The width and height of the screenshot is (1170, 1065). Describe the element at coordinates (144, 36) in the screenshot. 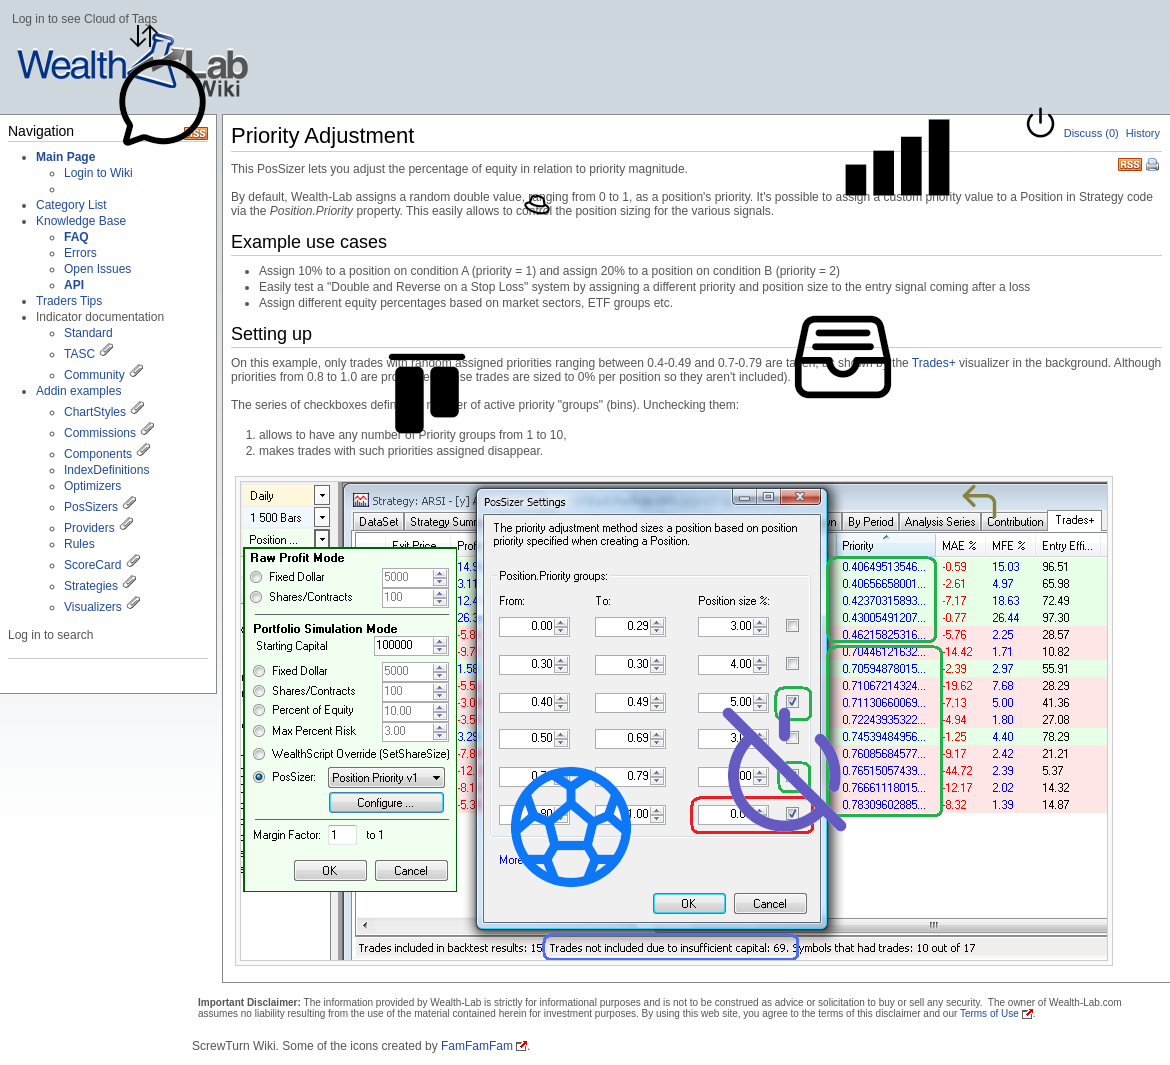

I see `swap or reorder items vertically` at that location.